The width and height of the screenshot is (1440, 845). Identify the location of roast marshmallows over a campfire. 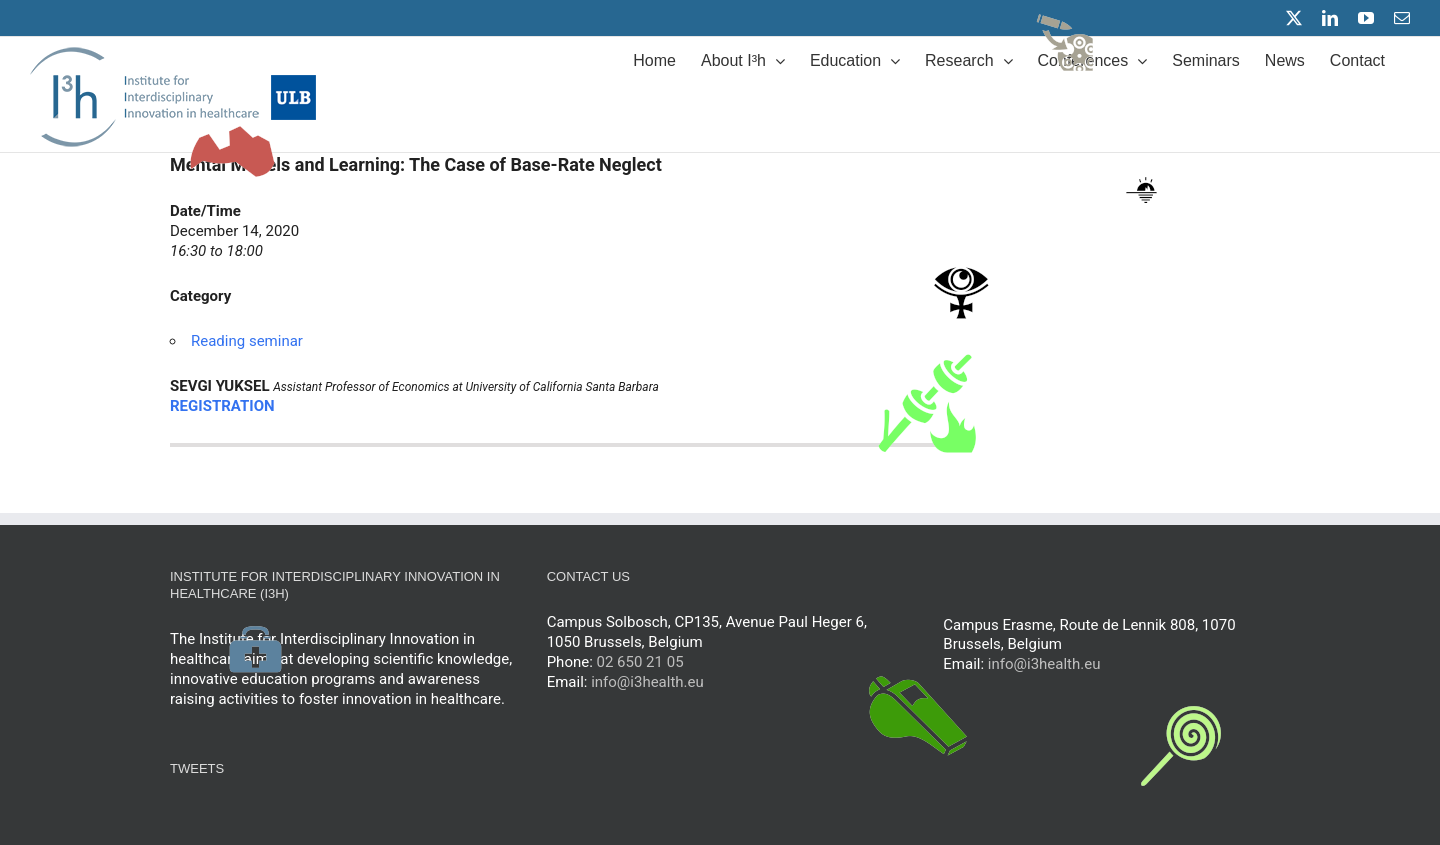
(926, 403).